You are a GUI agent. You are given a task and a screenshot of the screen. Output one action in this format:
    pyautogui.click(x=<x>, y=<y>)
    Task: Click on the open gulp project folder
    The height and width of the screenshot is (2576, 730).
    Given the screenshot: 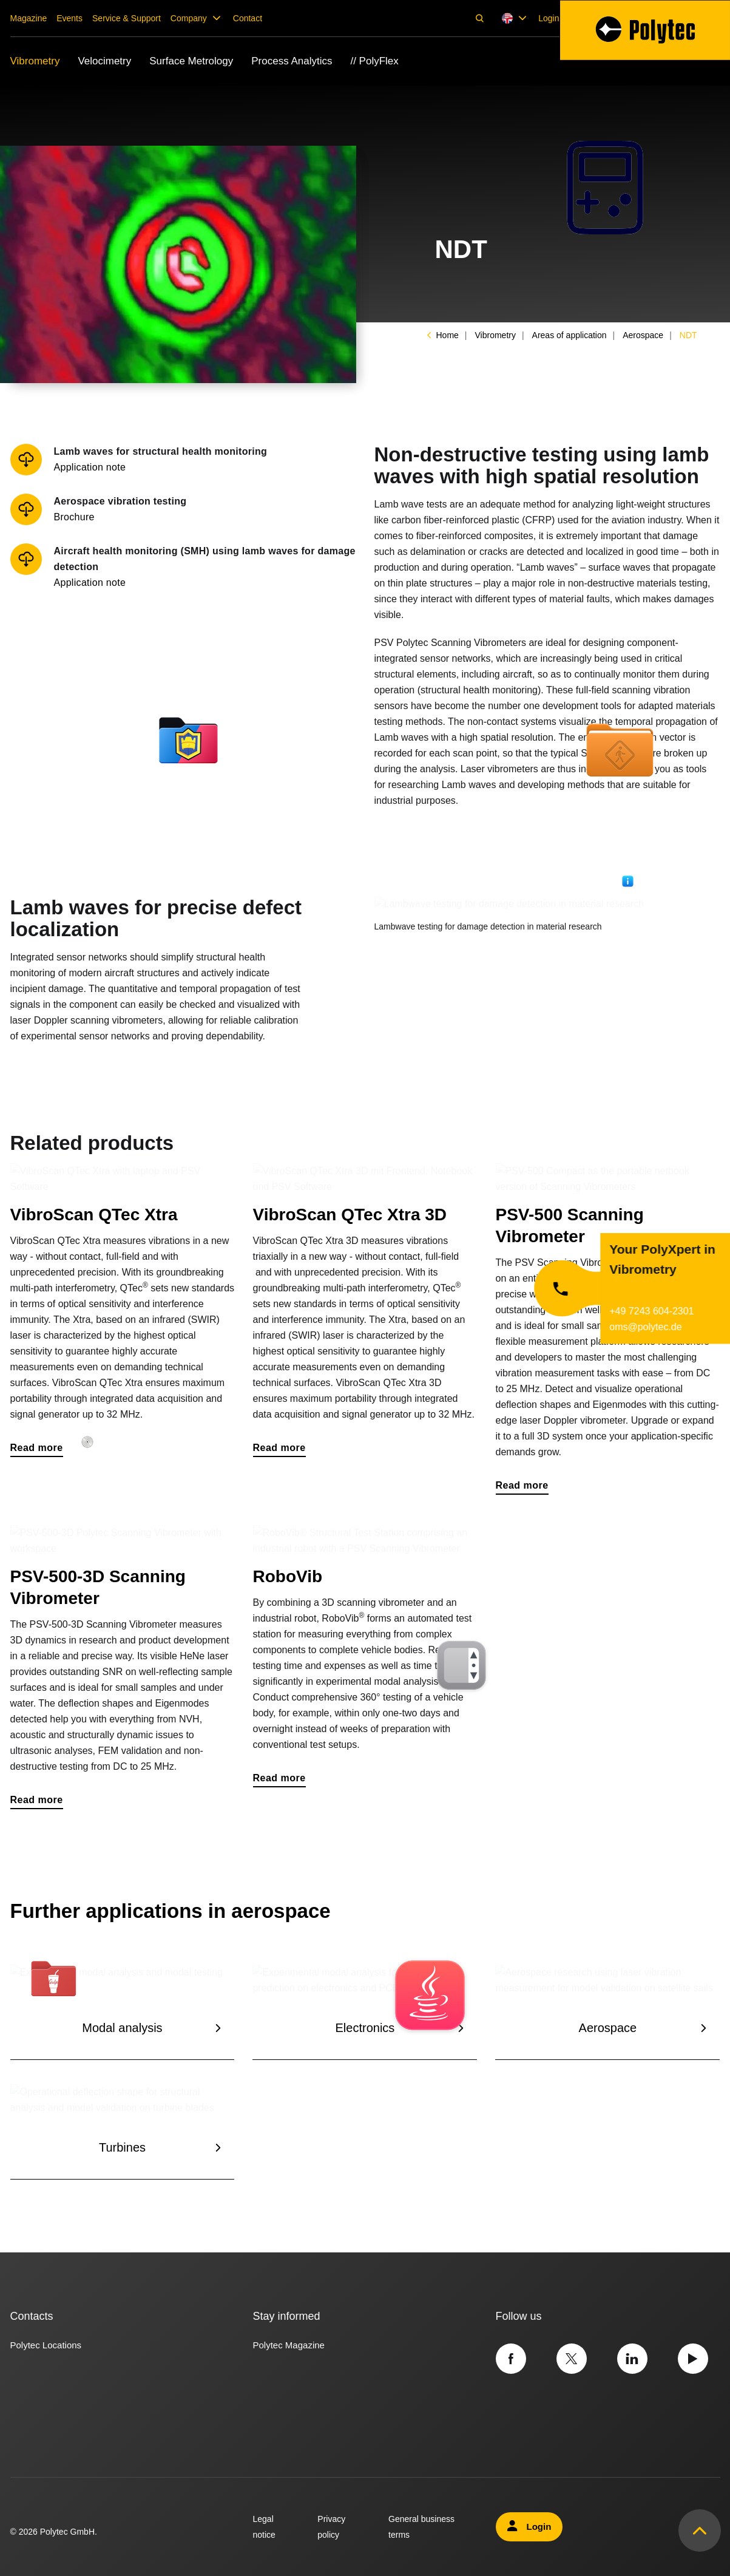 What is the action you would take?
    pyautogui.click(x=53, y=1980)
    